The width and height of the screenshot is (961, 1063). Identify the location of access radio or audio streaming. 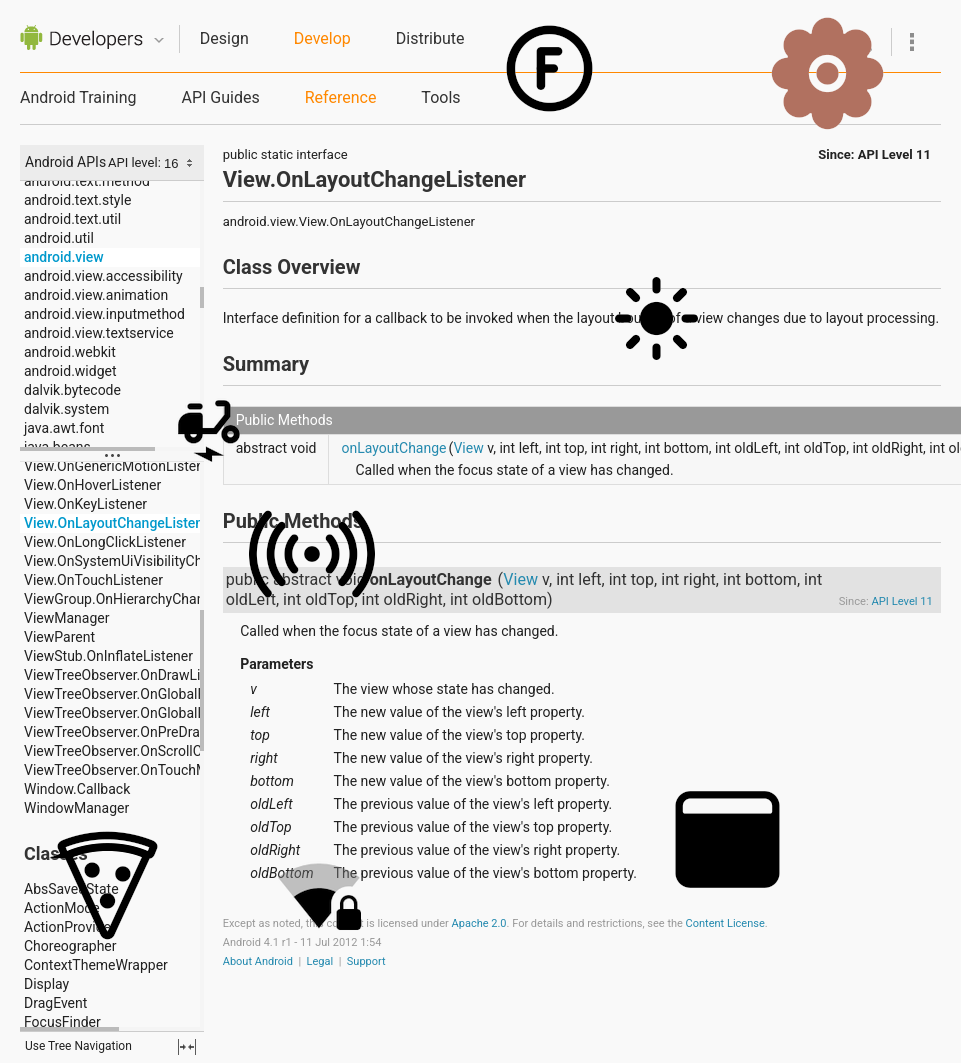
(312, 554).